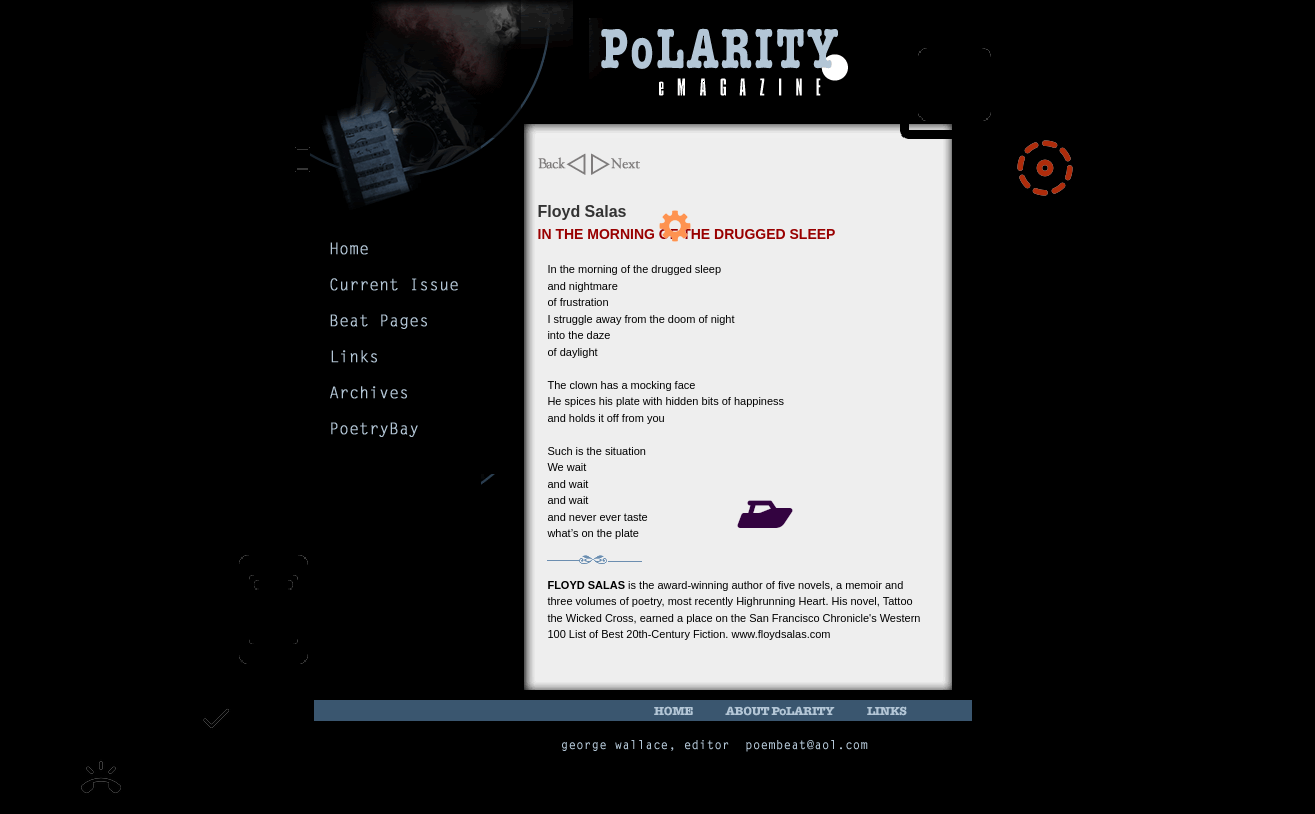  I want to click on access boat rental or marina services, so click(765, 513).